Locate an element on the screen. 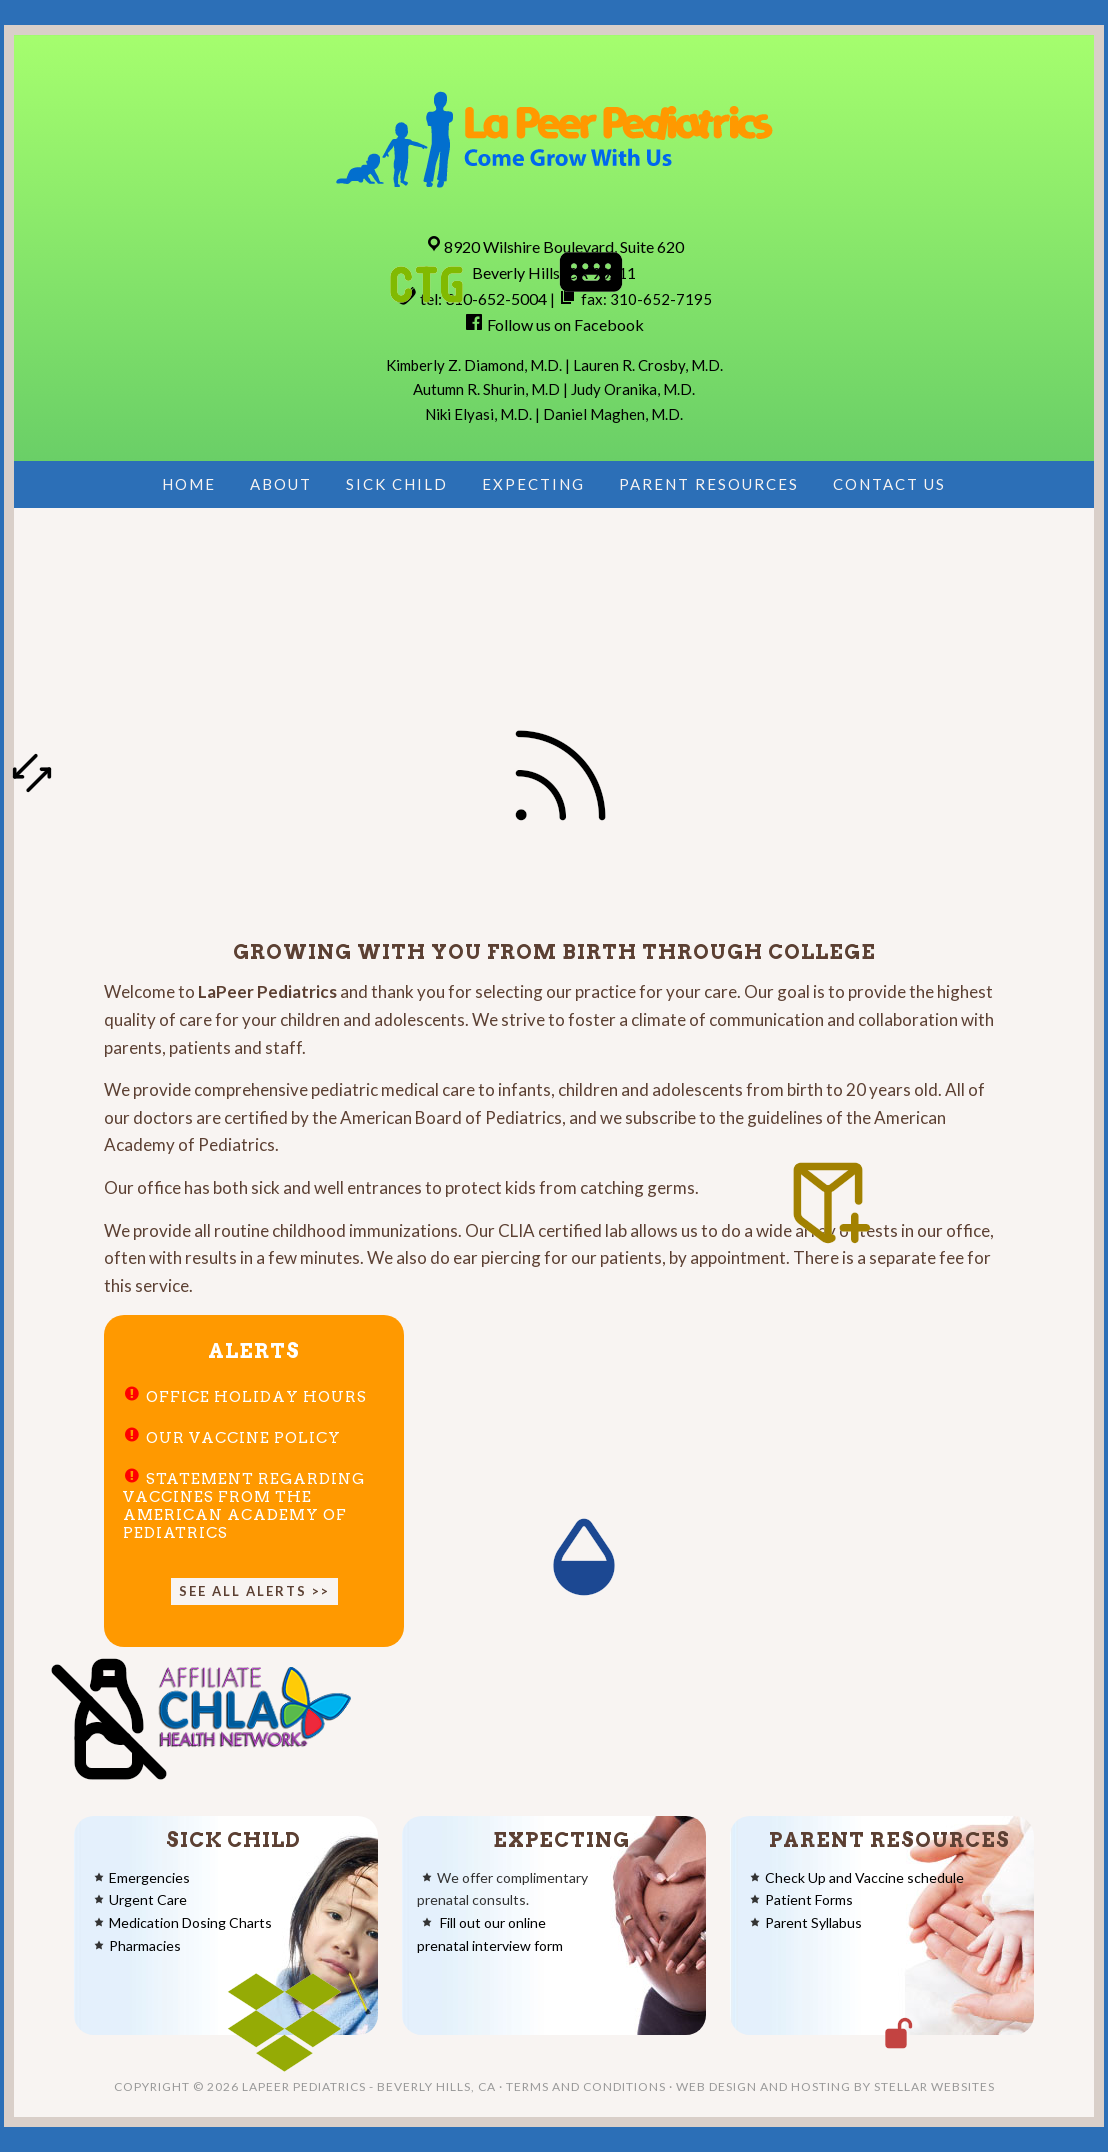 The height and width of the screenshot is (2152, 1108). add a new 3D object or prism shape is located at coordinates (828, 1201).